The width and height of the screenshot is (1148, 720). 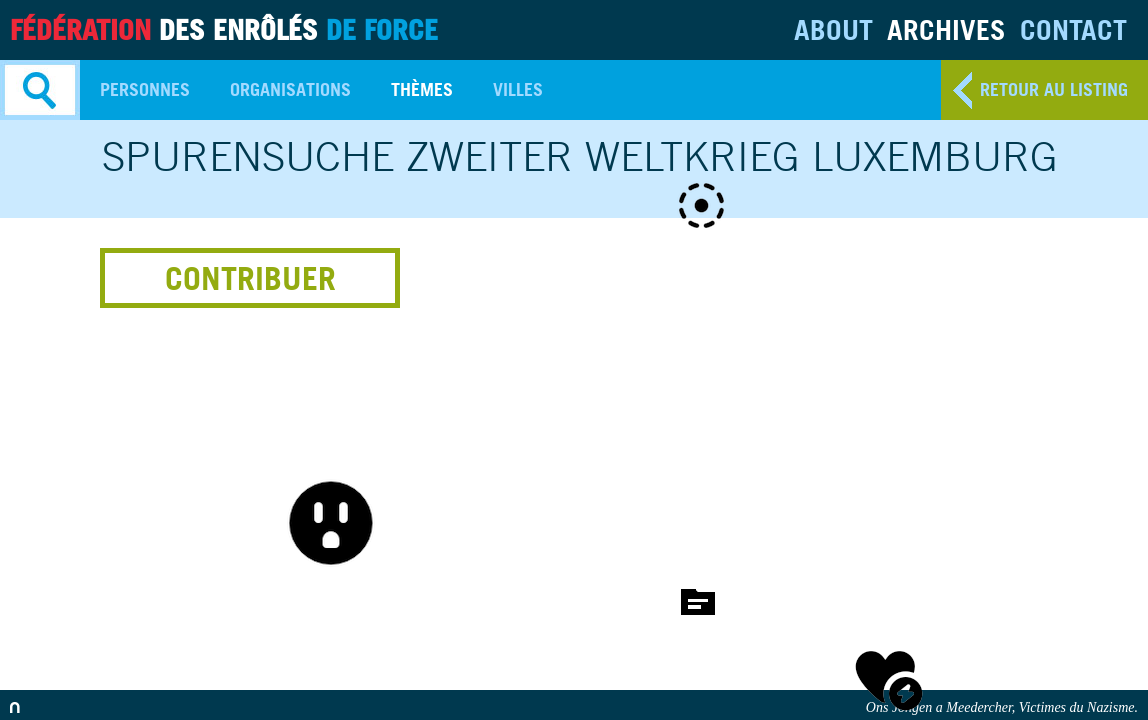 I want to click on quick access to favorite charging stations, so click(x=889, y=677).